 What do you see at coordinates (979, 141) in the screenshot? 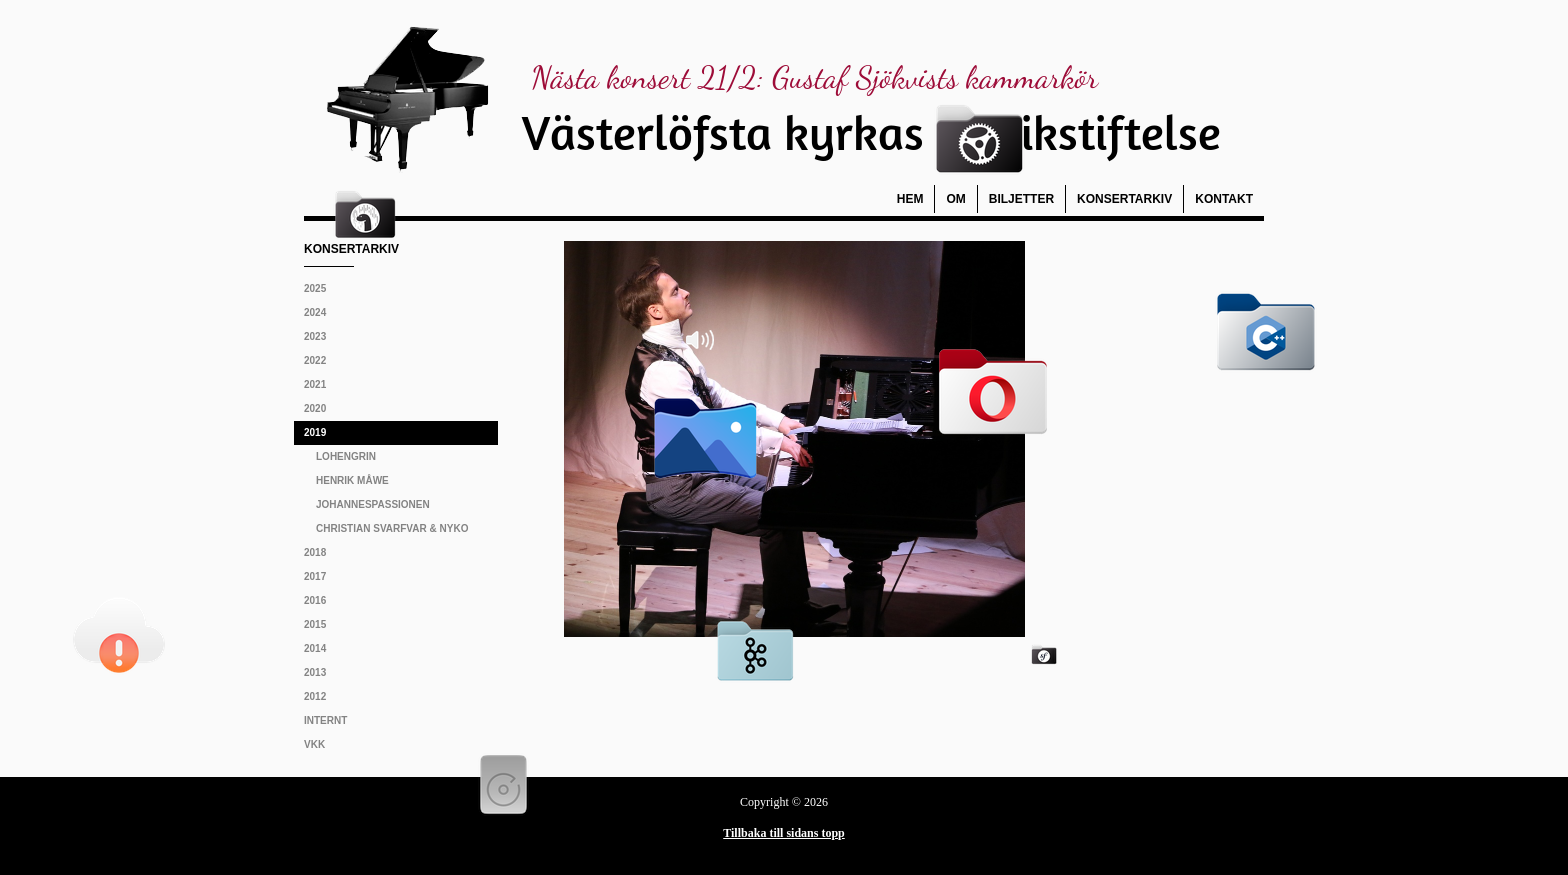
I see `open actix web framework project folder` at bounding box center [979, 141].